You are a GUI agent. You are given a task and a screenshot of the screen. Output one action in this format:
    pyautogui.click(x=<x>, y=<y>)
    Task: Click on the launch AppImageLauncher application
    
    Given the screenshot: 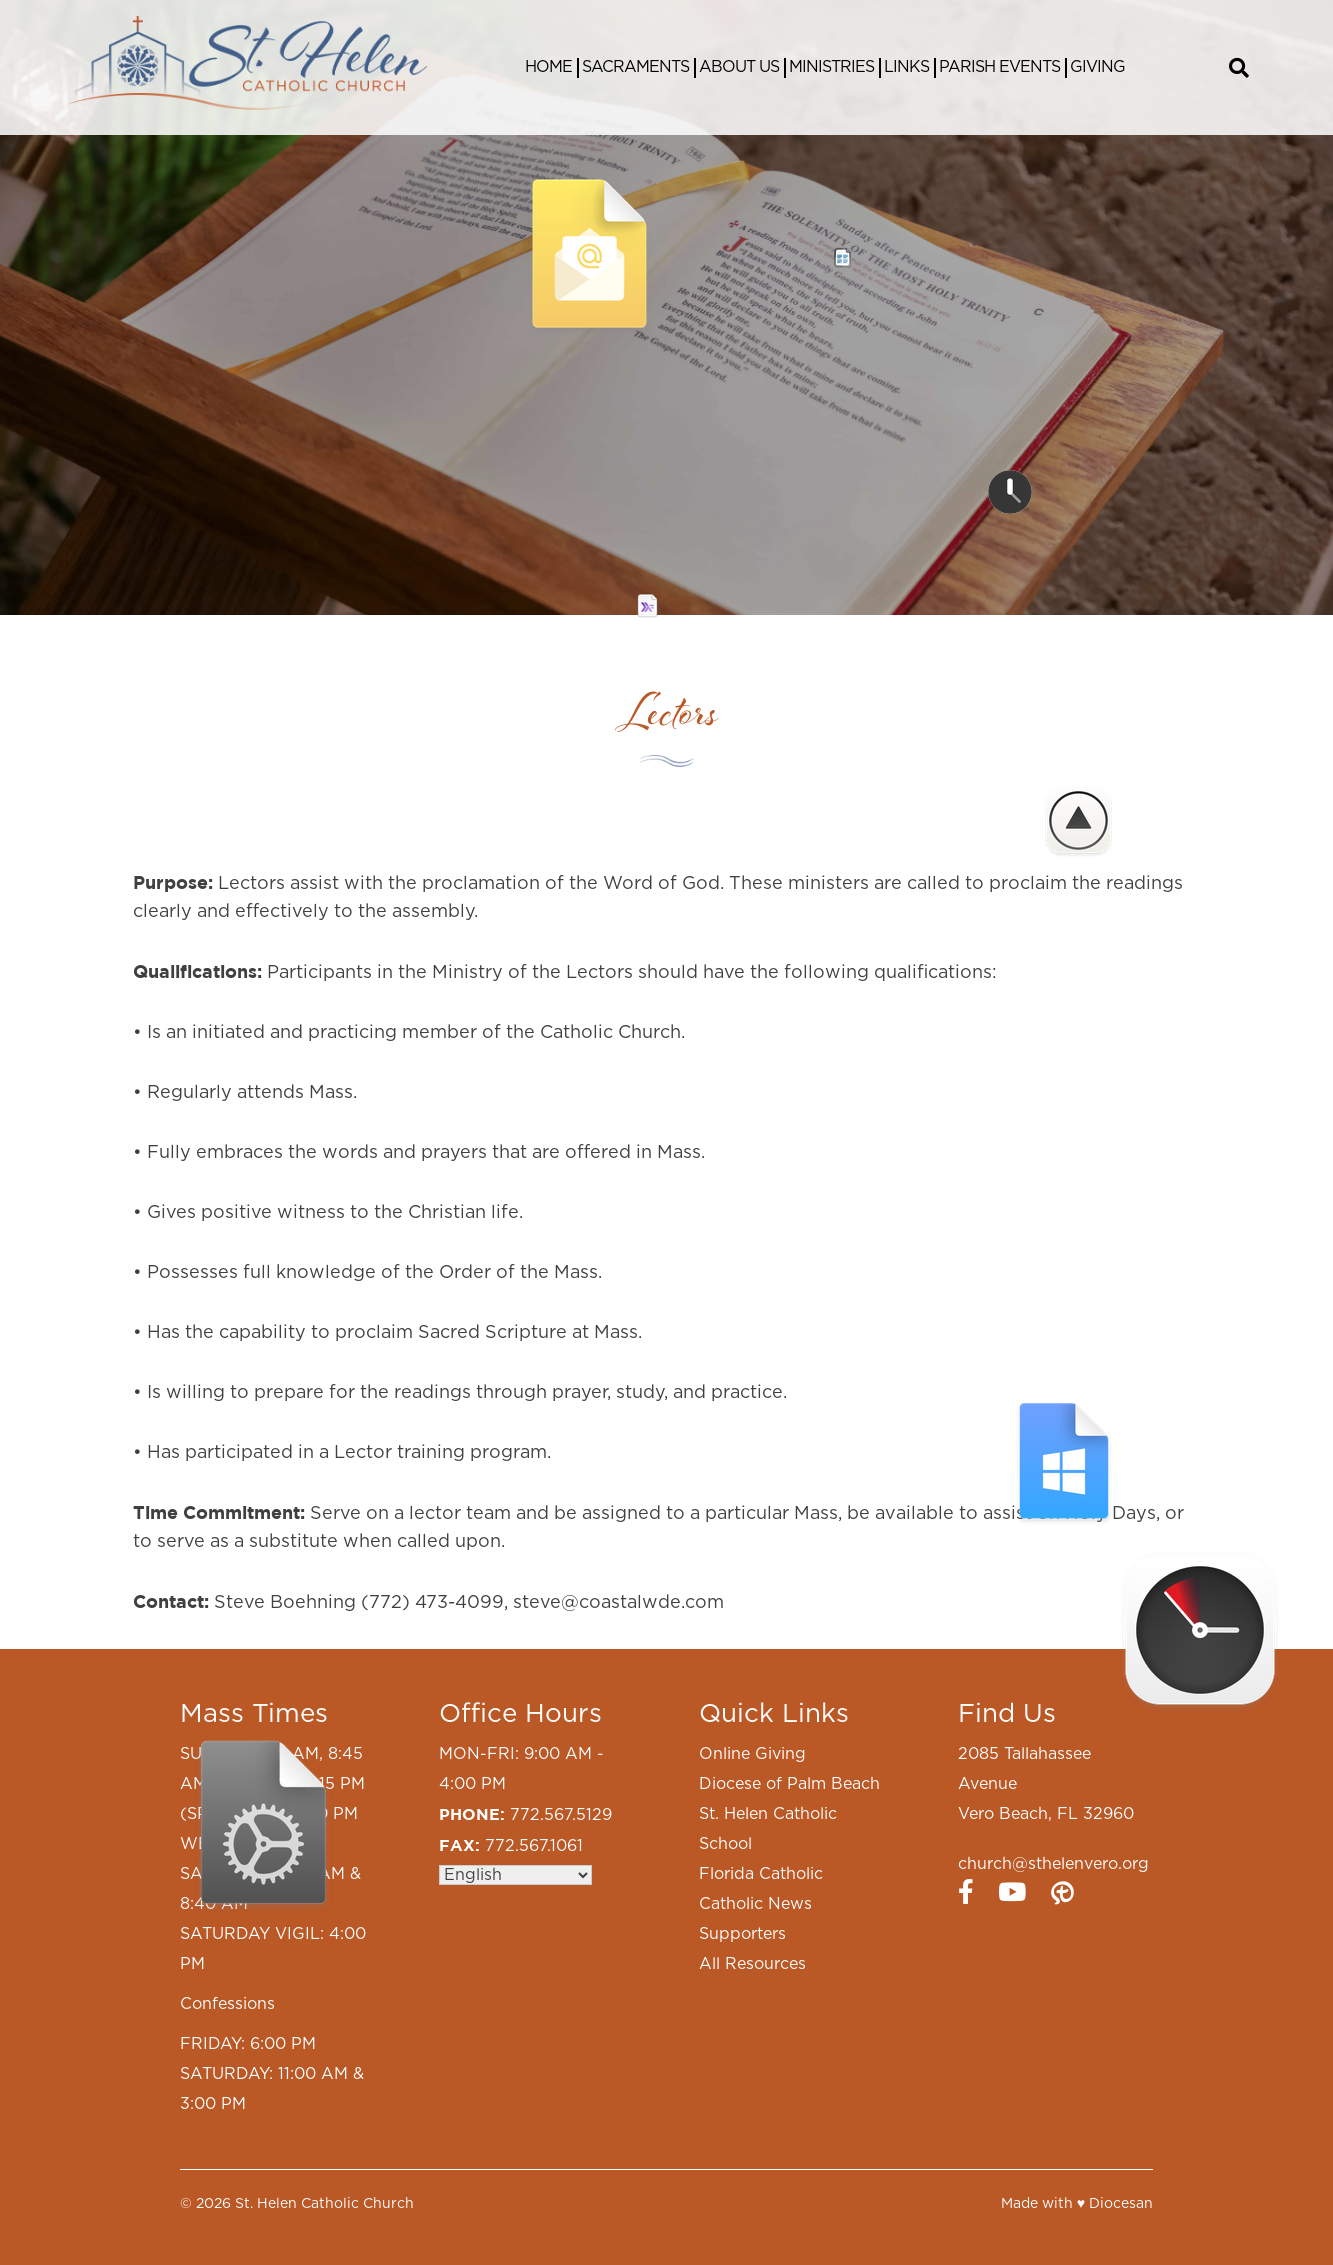 What is the action you would take?
    pyautogui.click(x=1078, y=820)
    